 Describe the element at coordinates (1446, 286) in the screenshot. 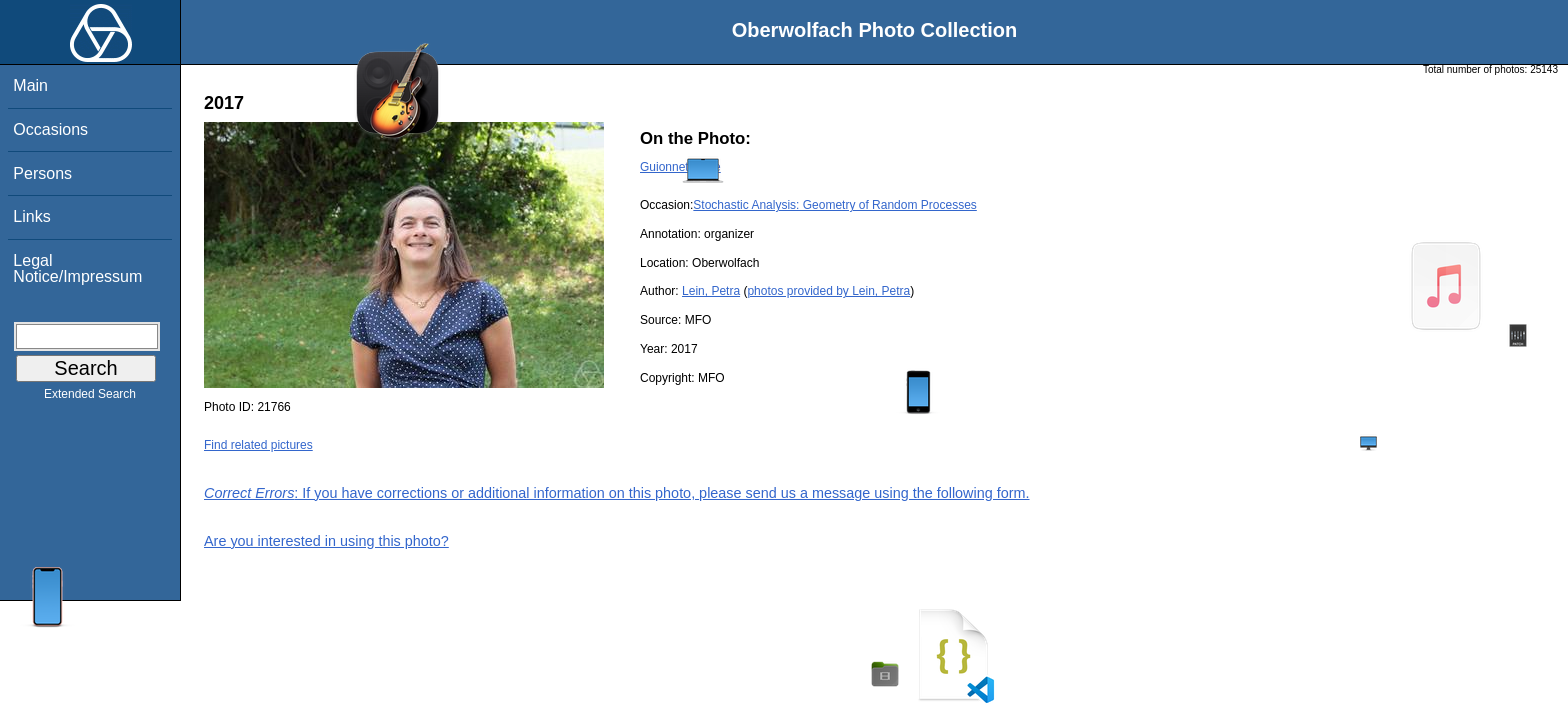

I see `an audio file type indicator` at that location.